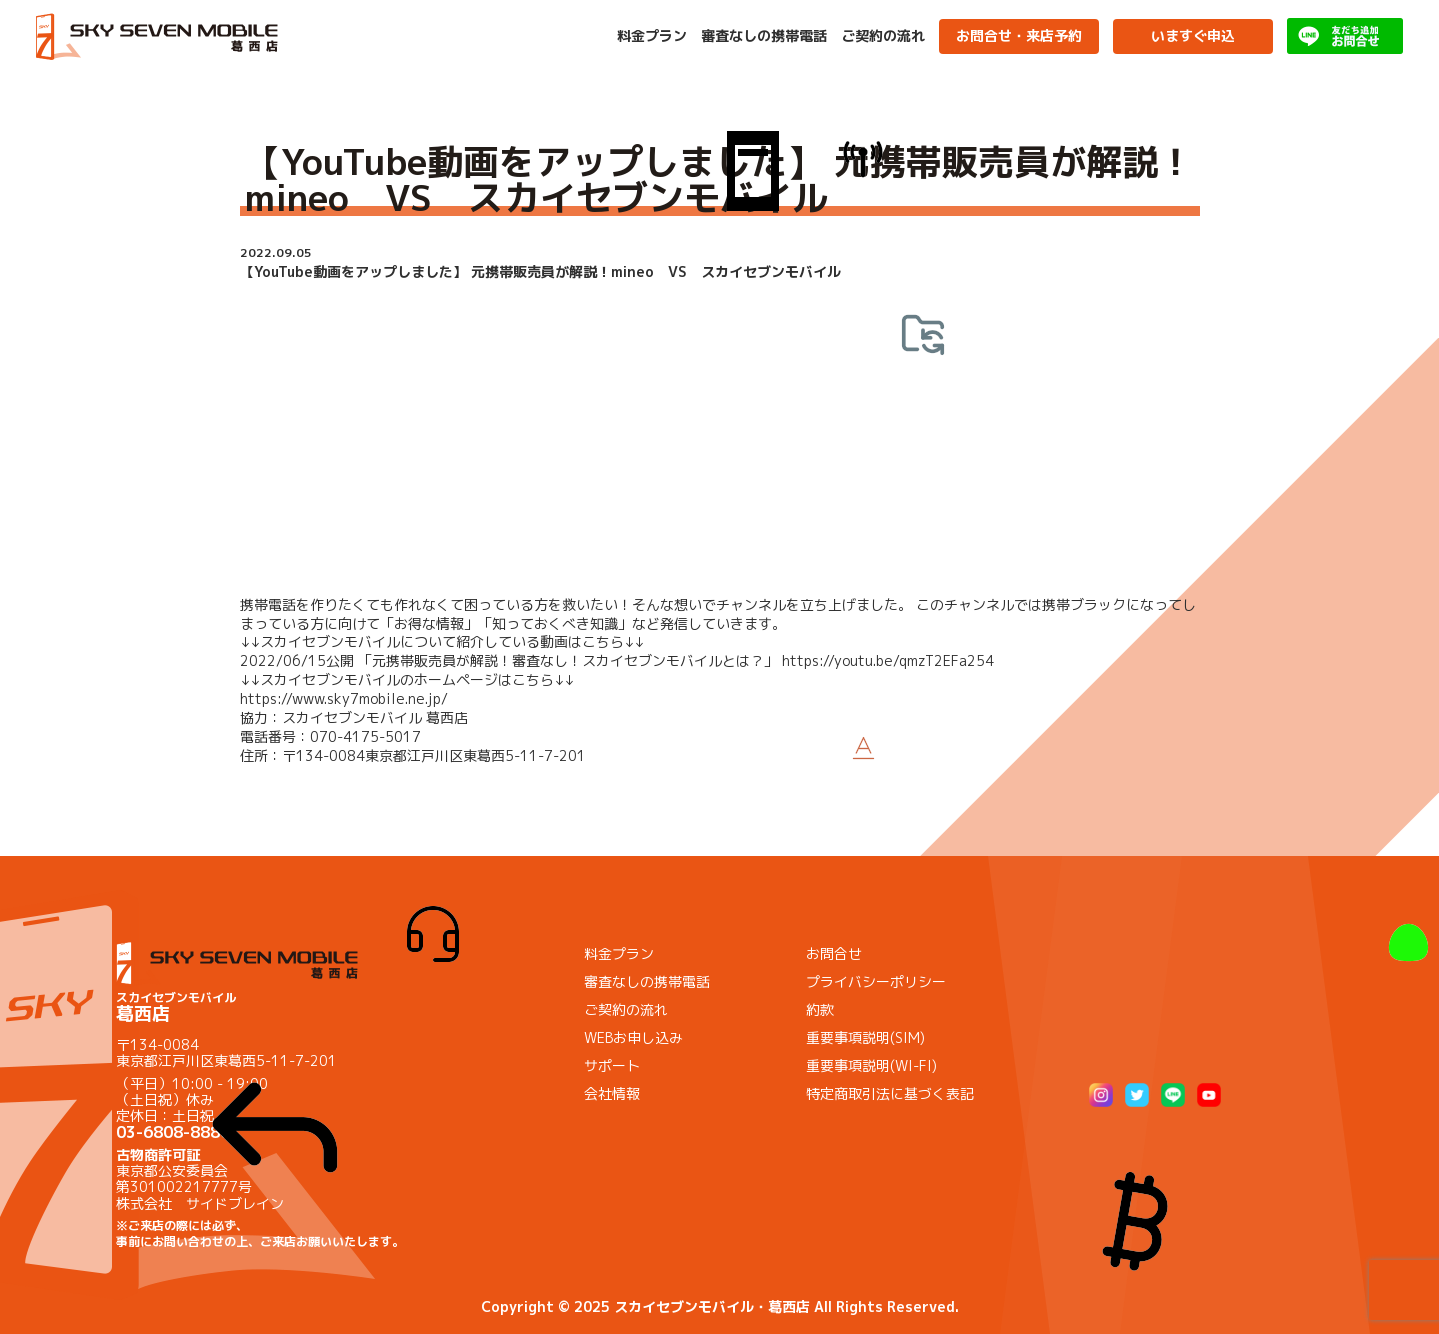 The height and width of the screenshot is (1334, 1439). Describe the element at coordinates (923, 334) in the screenshot. I see `sync folder contents with cloud storage` at that location.